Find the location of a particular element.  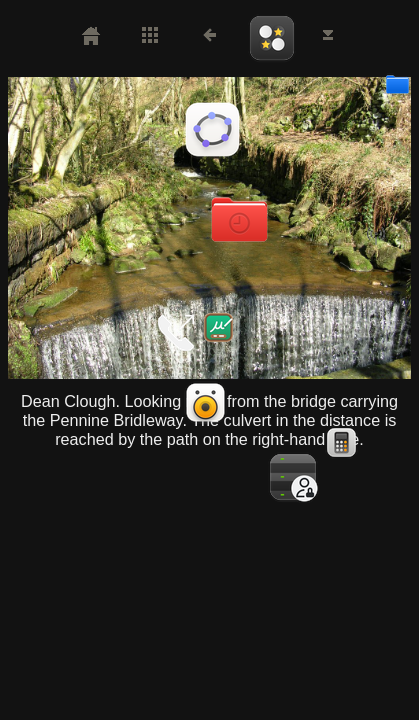

open folder to view files is located at coordinates (397, 84).